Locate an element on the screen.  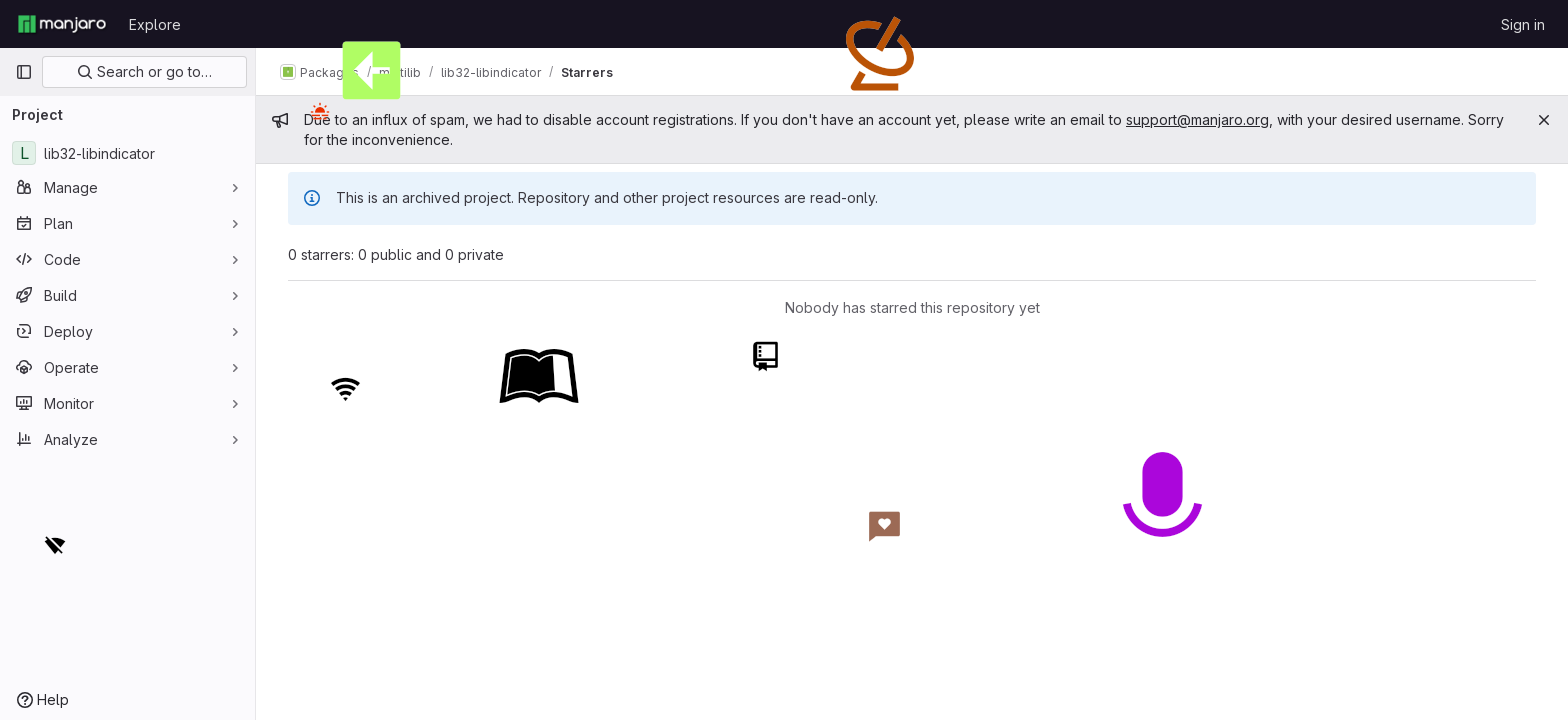
leanpub publishing platform logo is located at coordinates (539, 376).